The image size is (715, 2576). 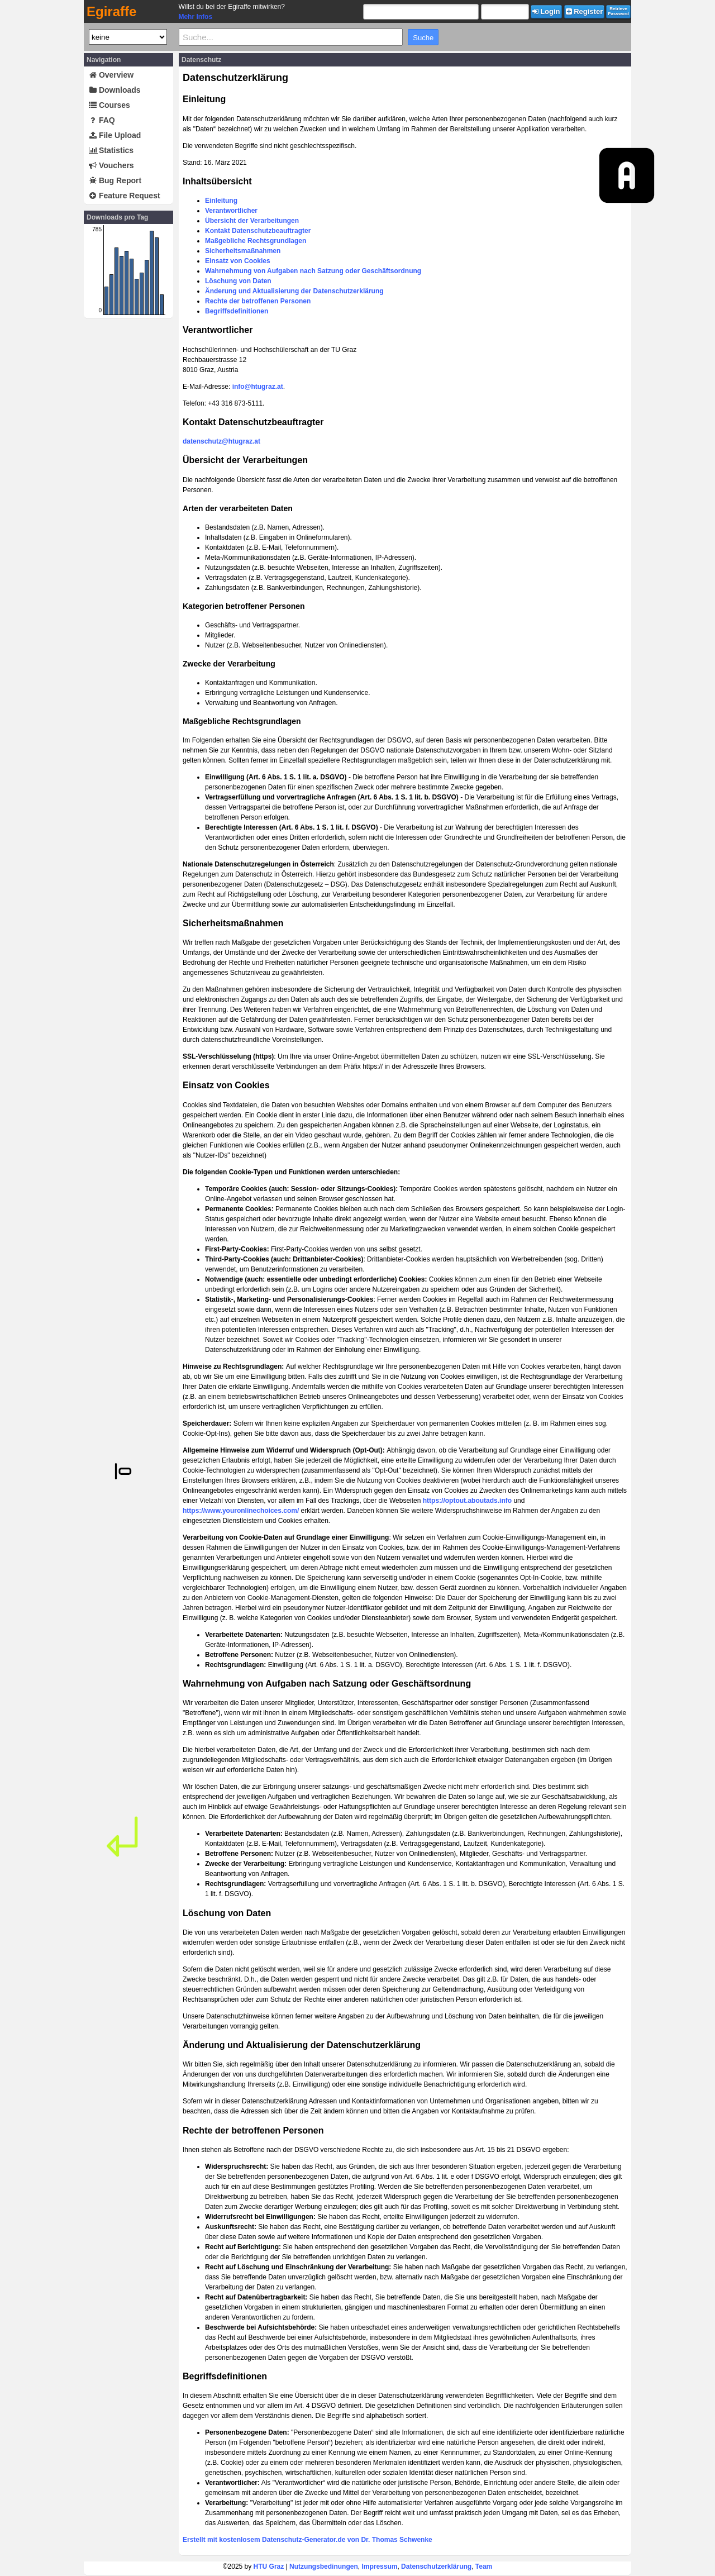 What do you see at coordinates (627, 175) in the screenshot?
I see `select text formatting option A` at bounding box center [627, 175].